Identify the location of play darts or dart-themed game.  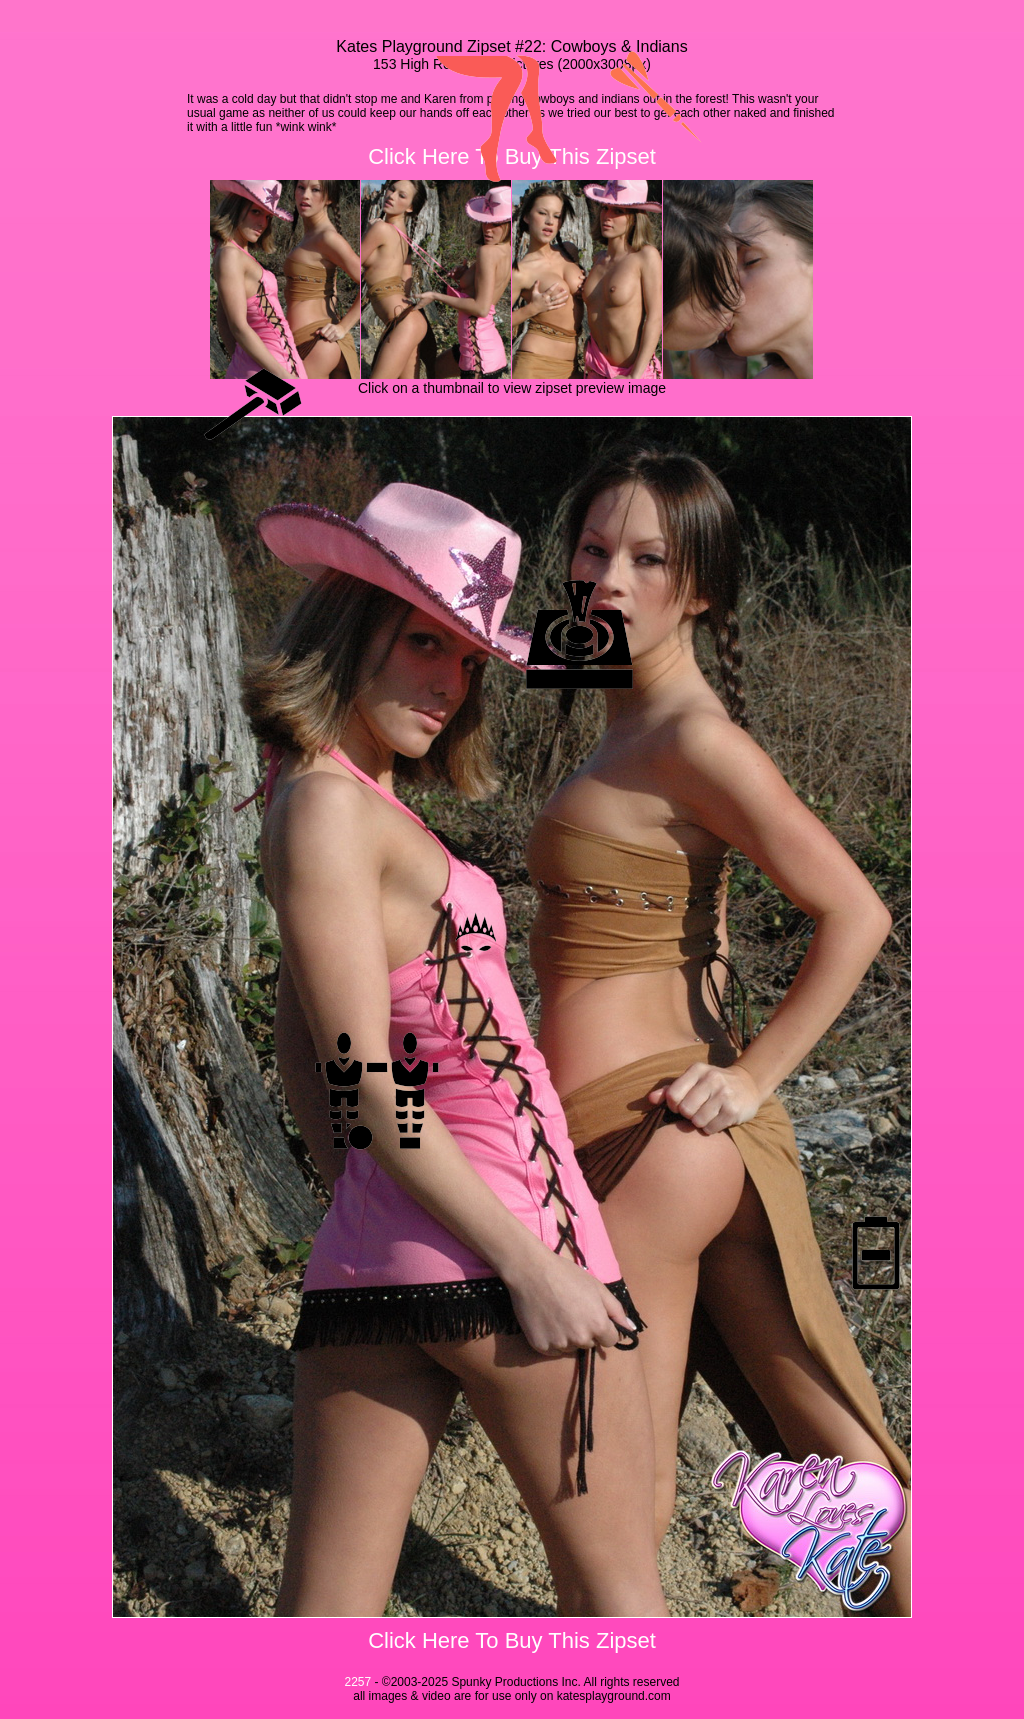
(656, 97).